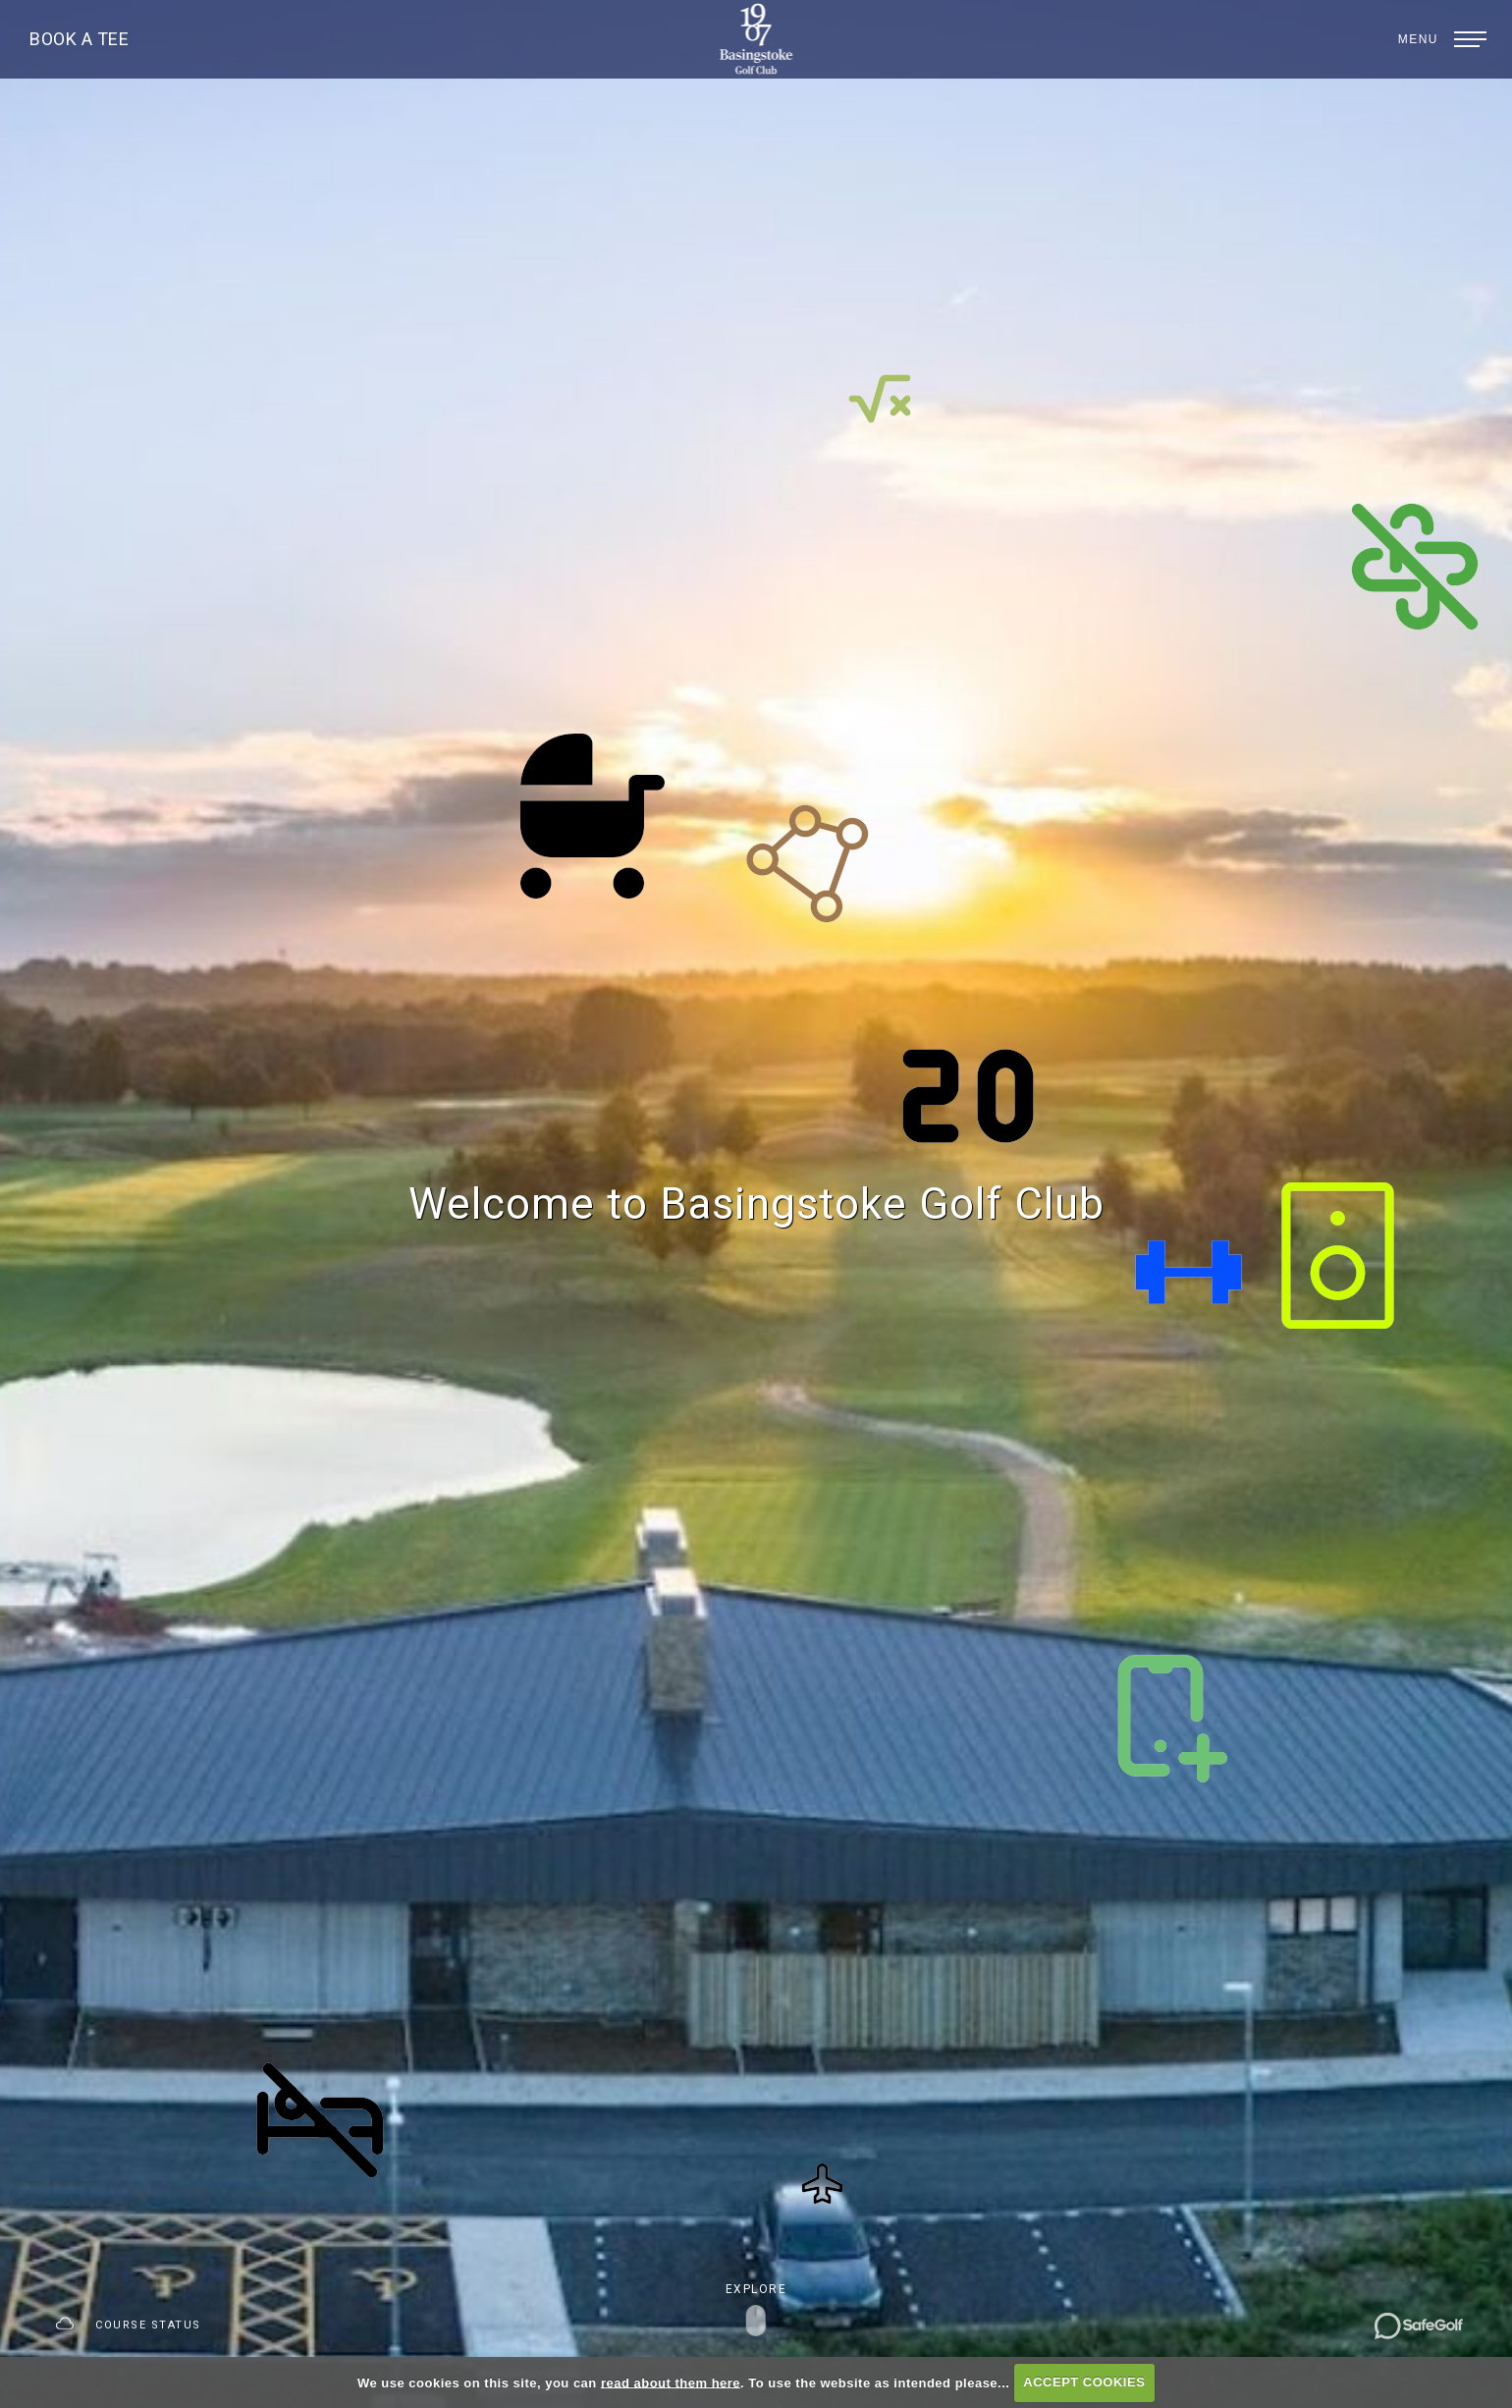 This screenshot has width=1512, height=2408. What do you see at coordinates (809, 863) in the screenshot?
I see `access polygon or shape drawing tool` at bounding box center [809, 863].